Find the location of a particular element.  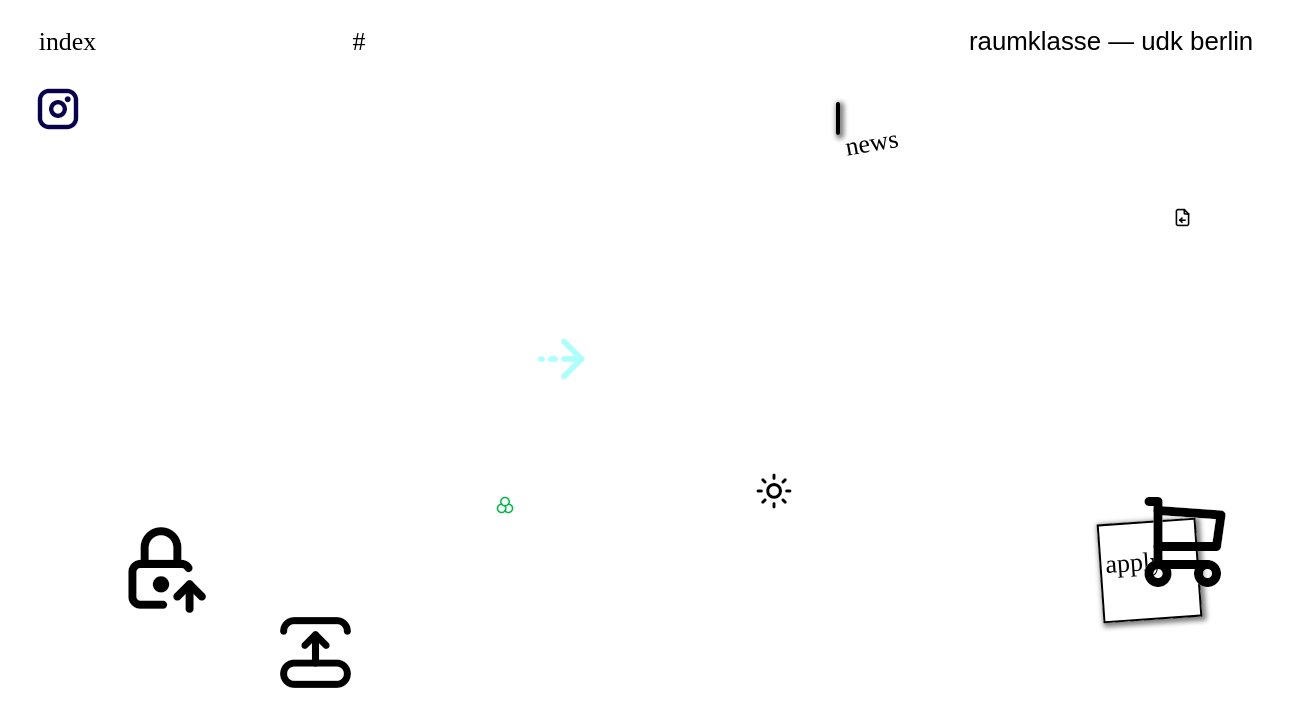

apply filters to refine results is located at coordinates (505, 505).